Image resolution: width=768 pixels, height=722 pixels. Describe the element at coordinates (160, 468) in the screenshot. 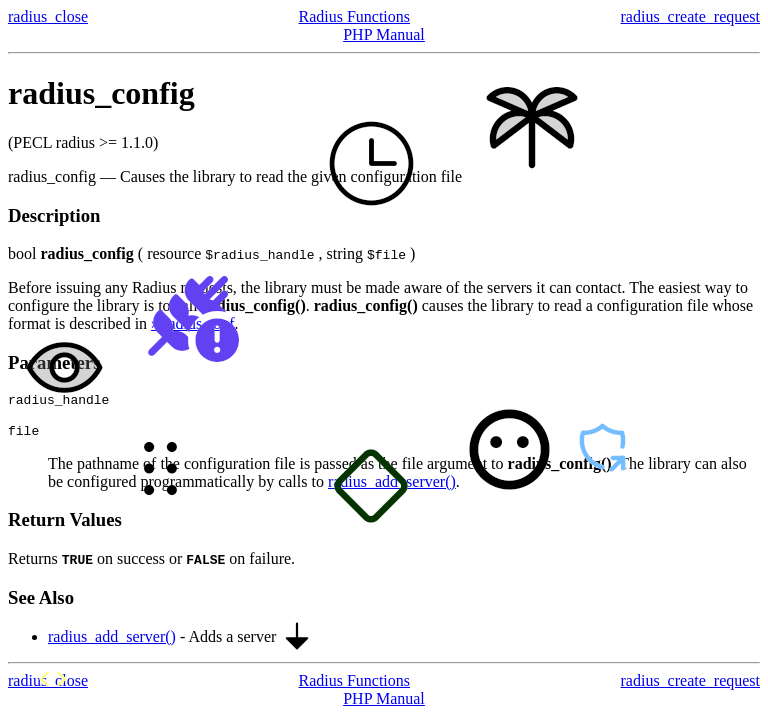

I see `drag to reorder items` at that location.